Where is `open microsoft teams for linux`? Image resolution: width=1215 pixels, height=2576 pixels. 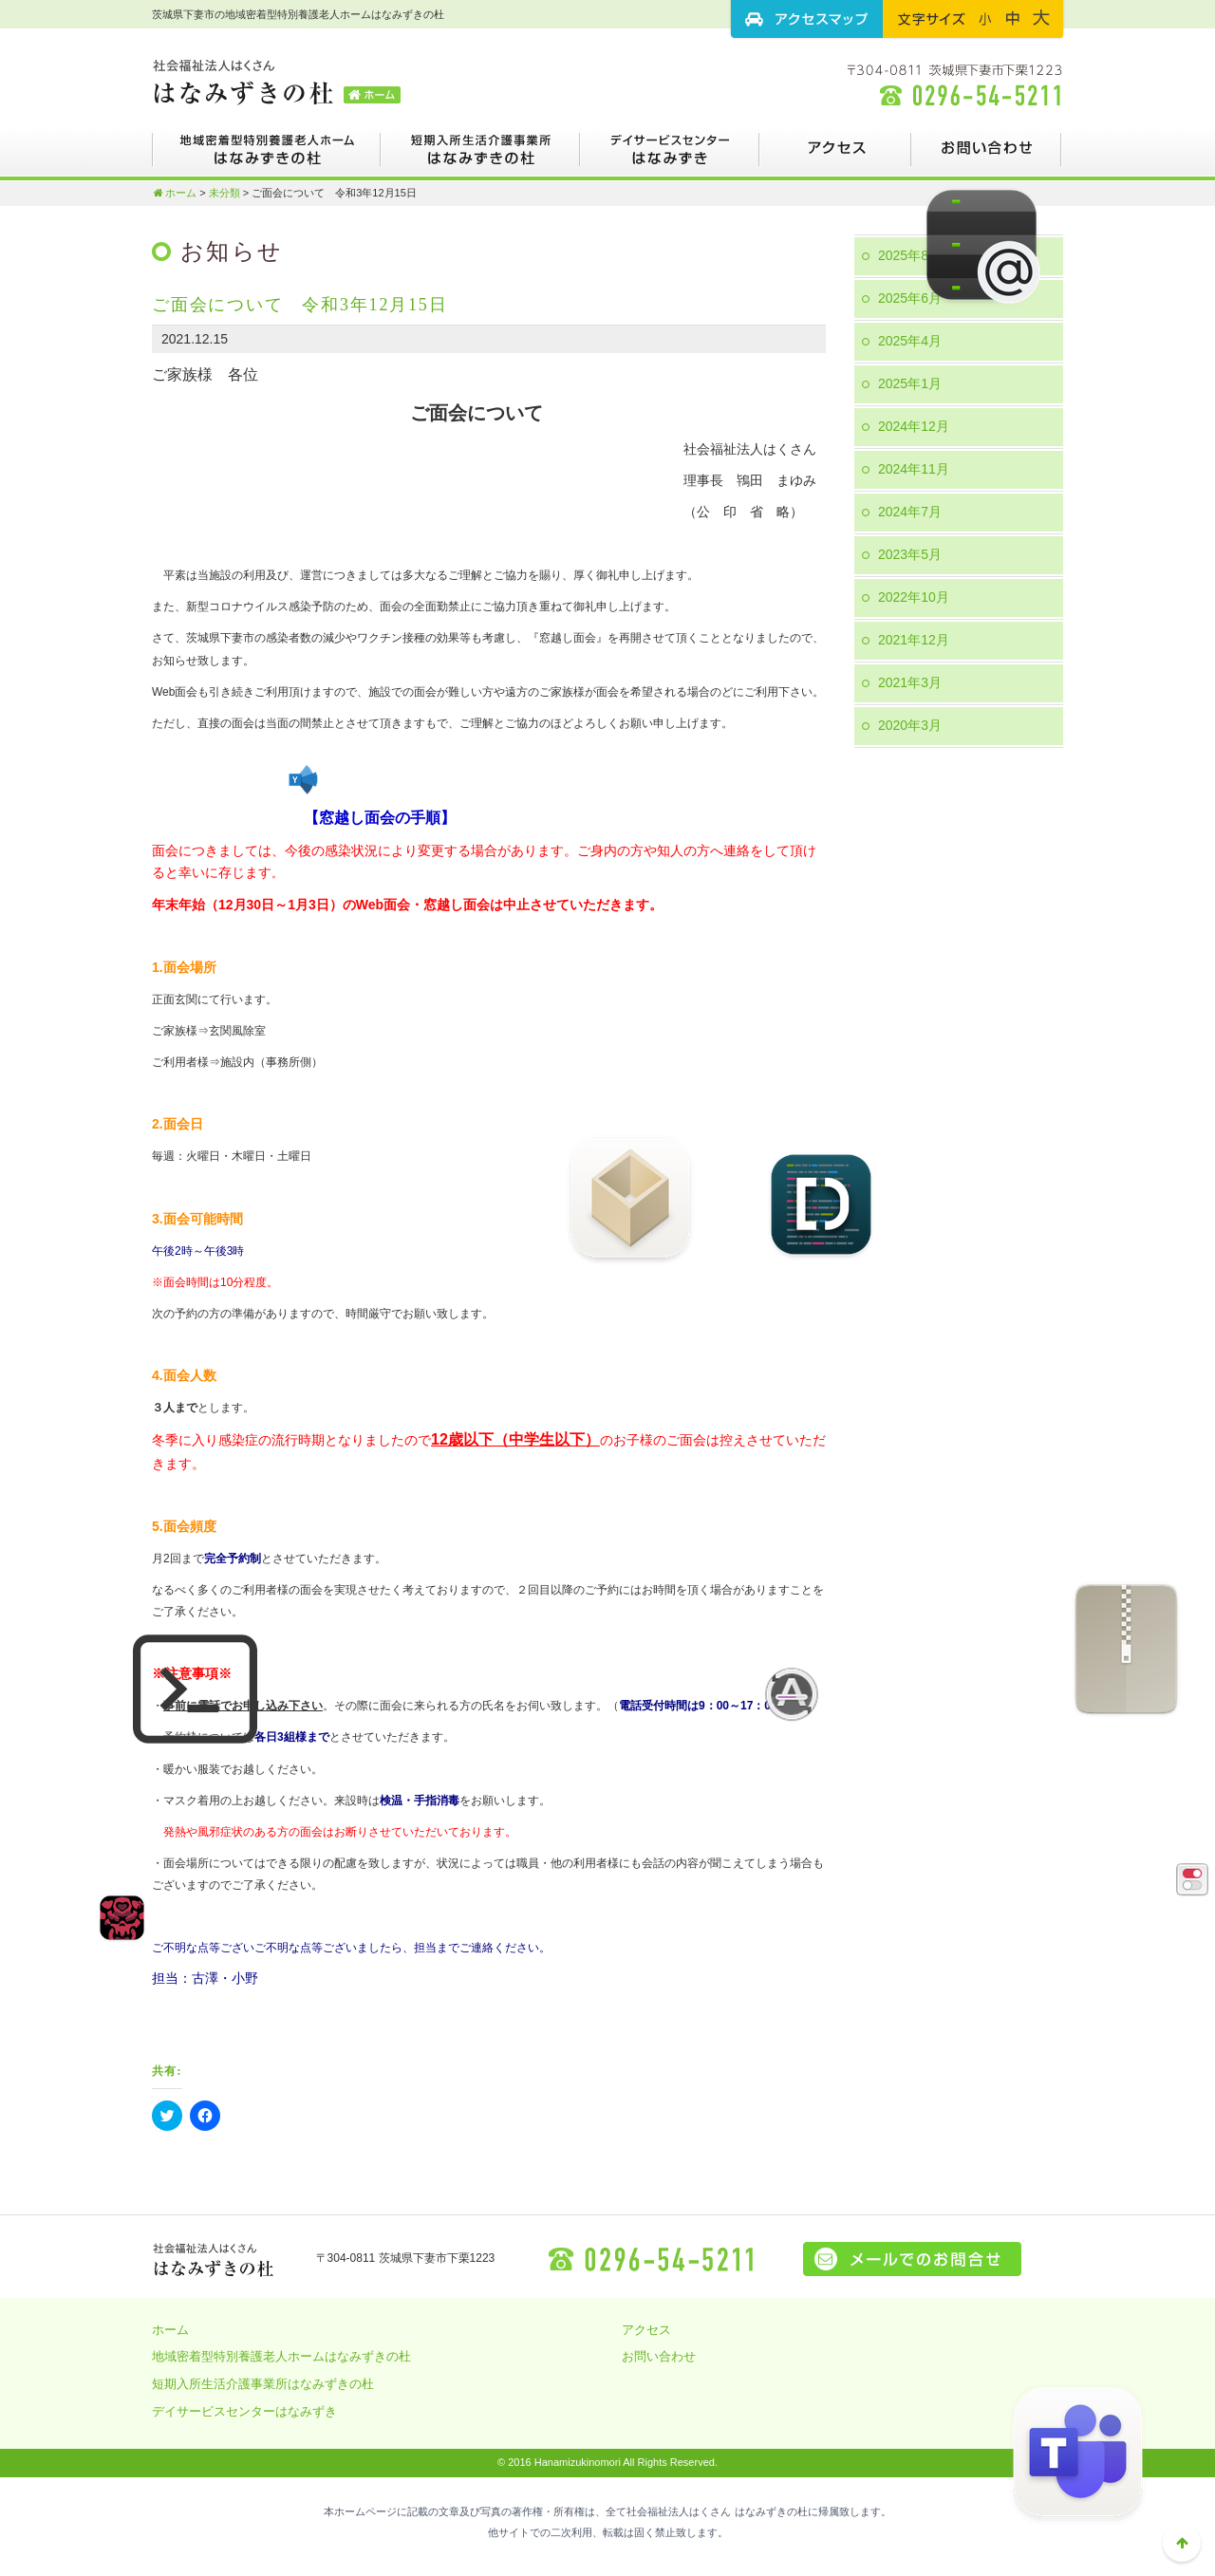 open microsoft teams for linux is located at coordinates (1077, 2452).